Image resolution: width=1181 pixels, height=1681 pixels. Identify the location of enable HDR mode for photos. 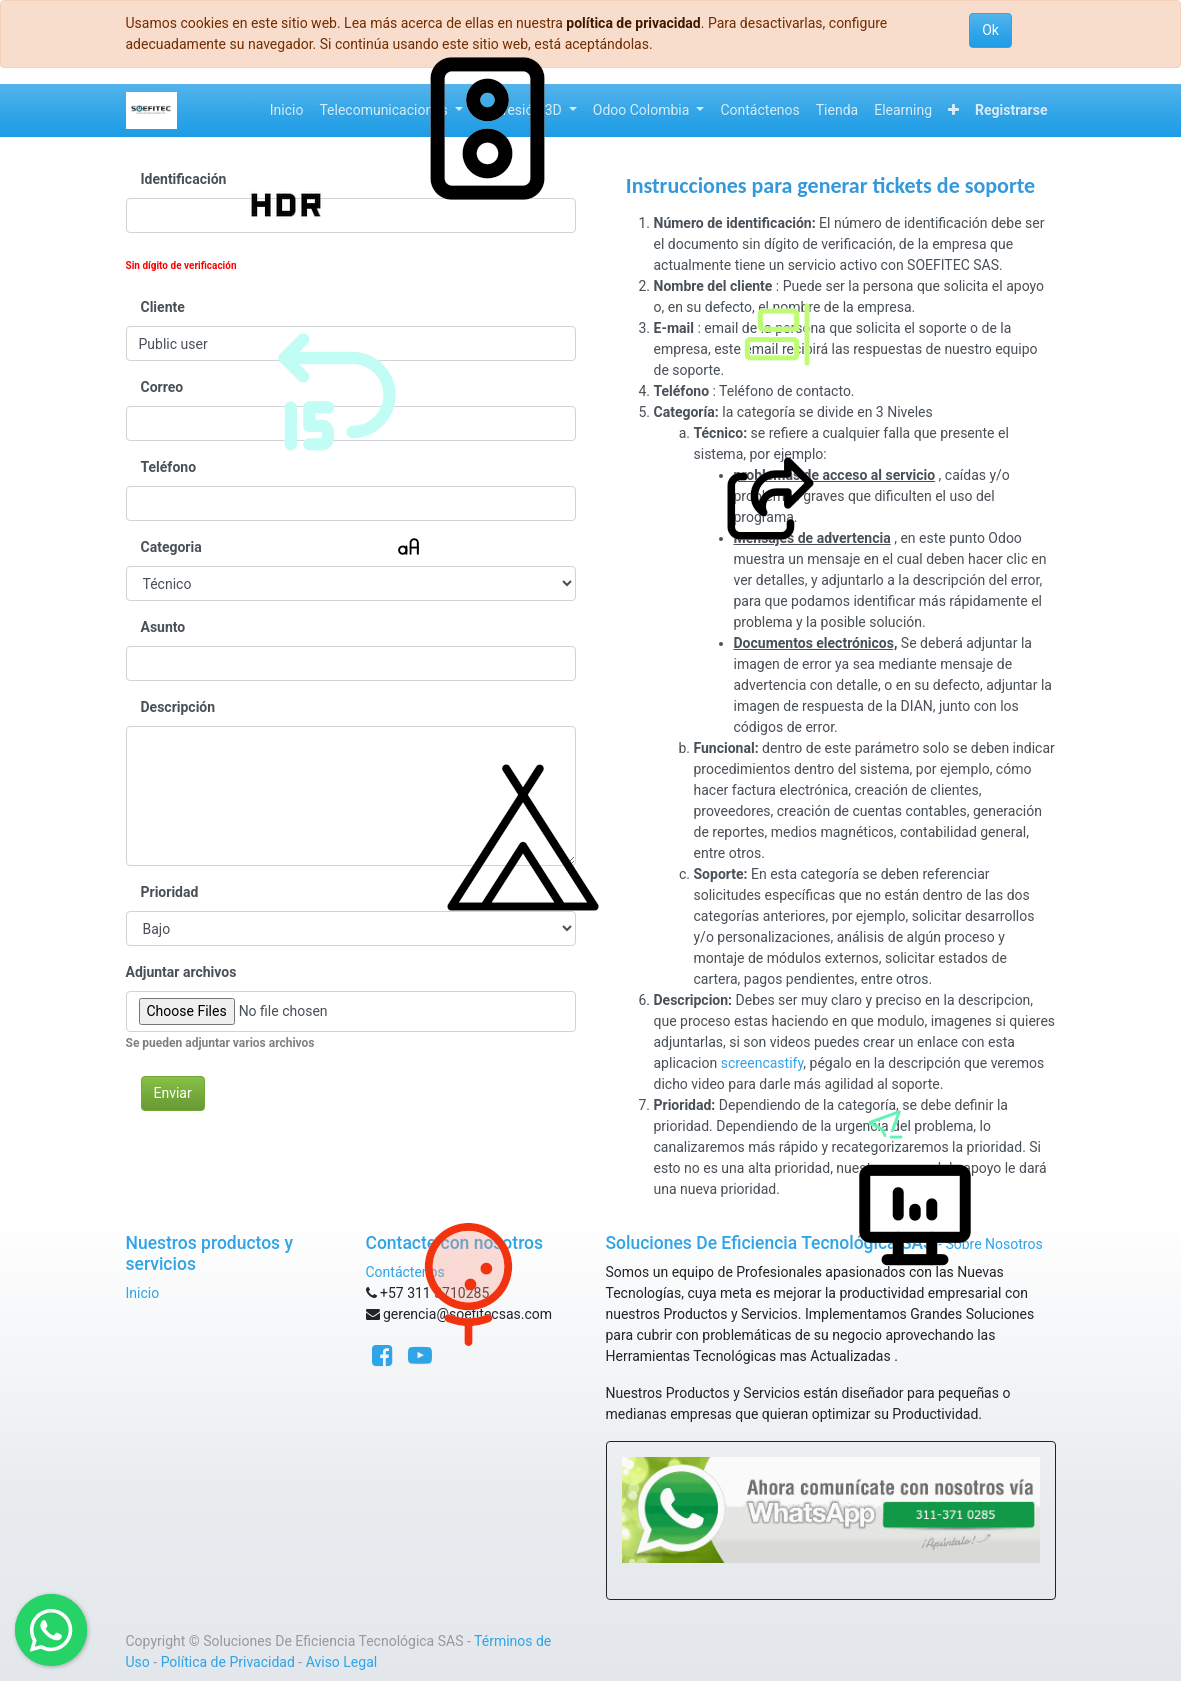
(286, 205).